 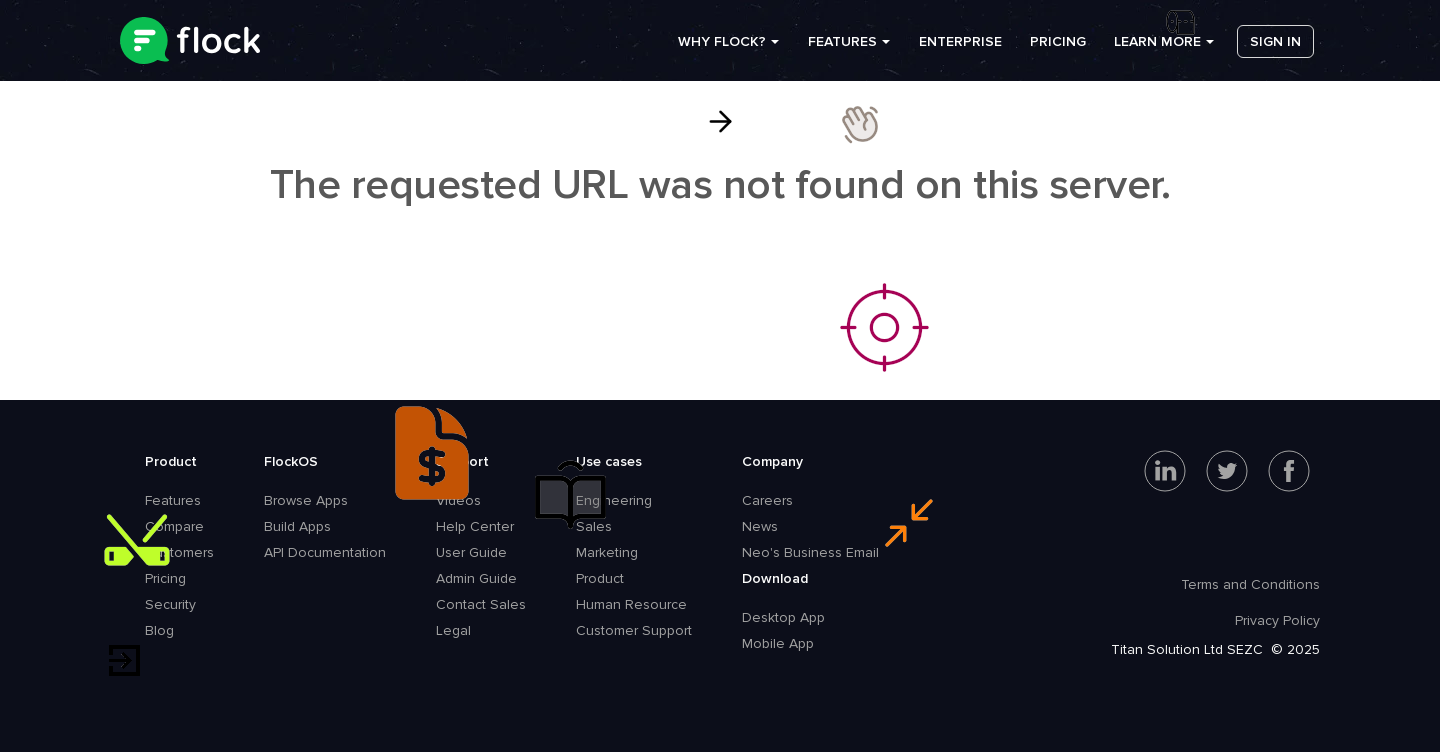 I want to click on bathroom or restroom location indicator, so click(x=1180, y=22).